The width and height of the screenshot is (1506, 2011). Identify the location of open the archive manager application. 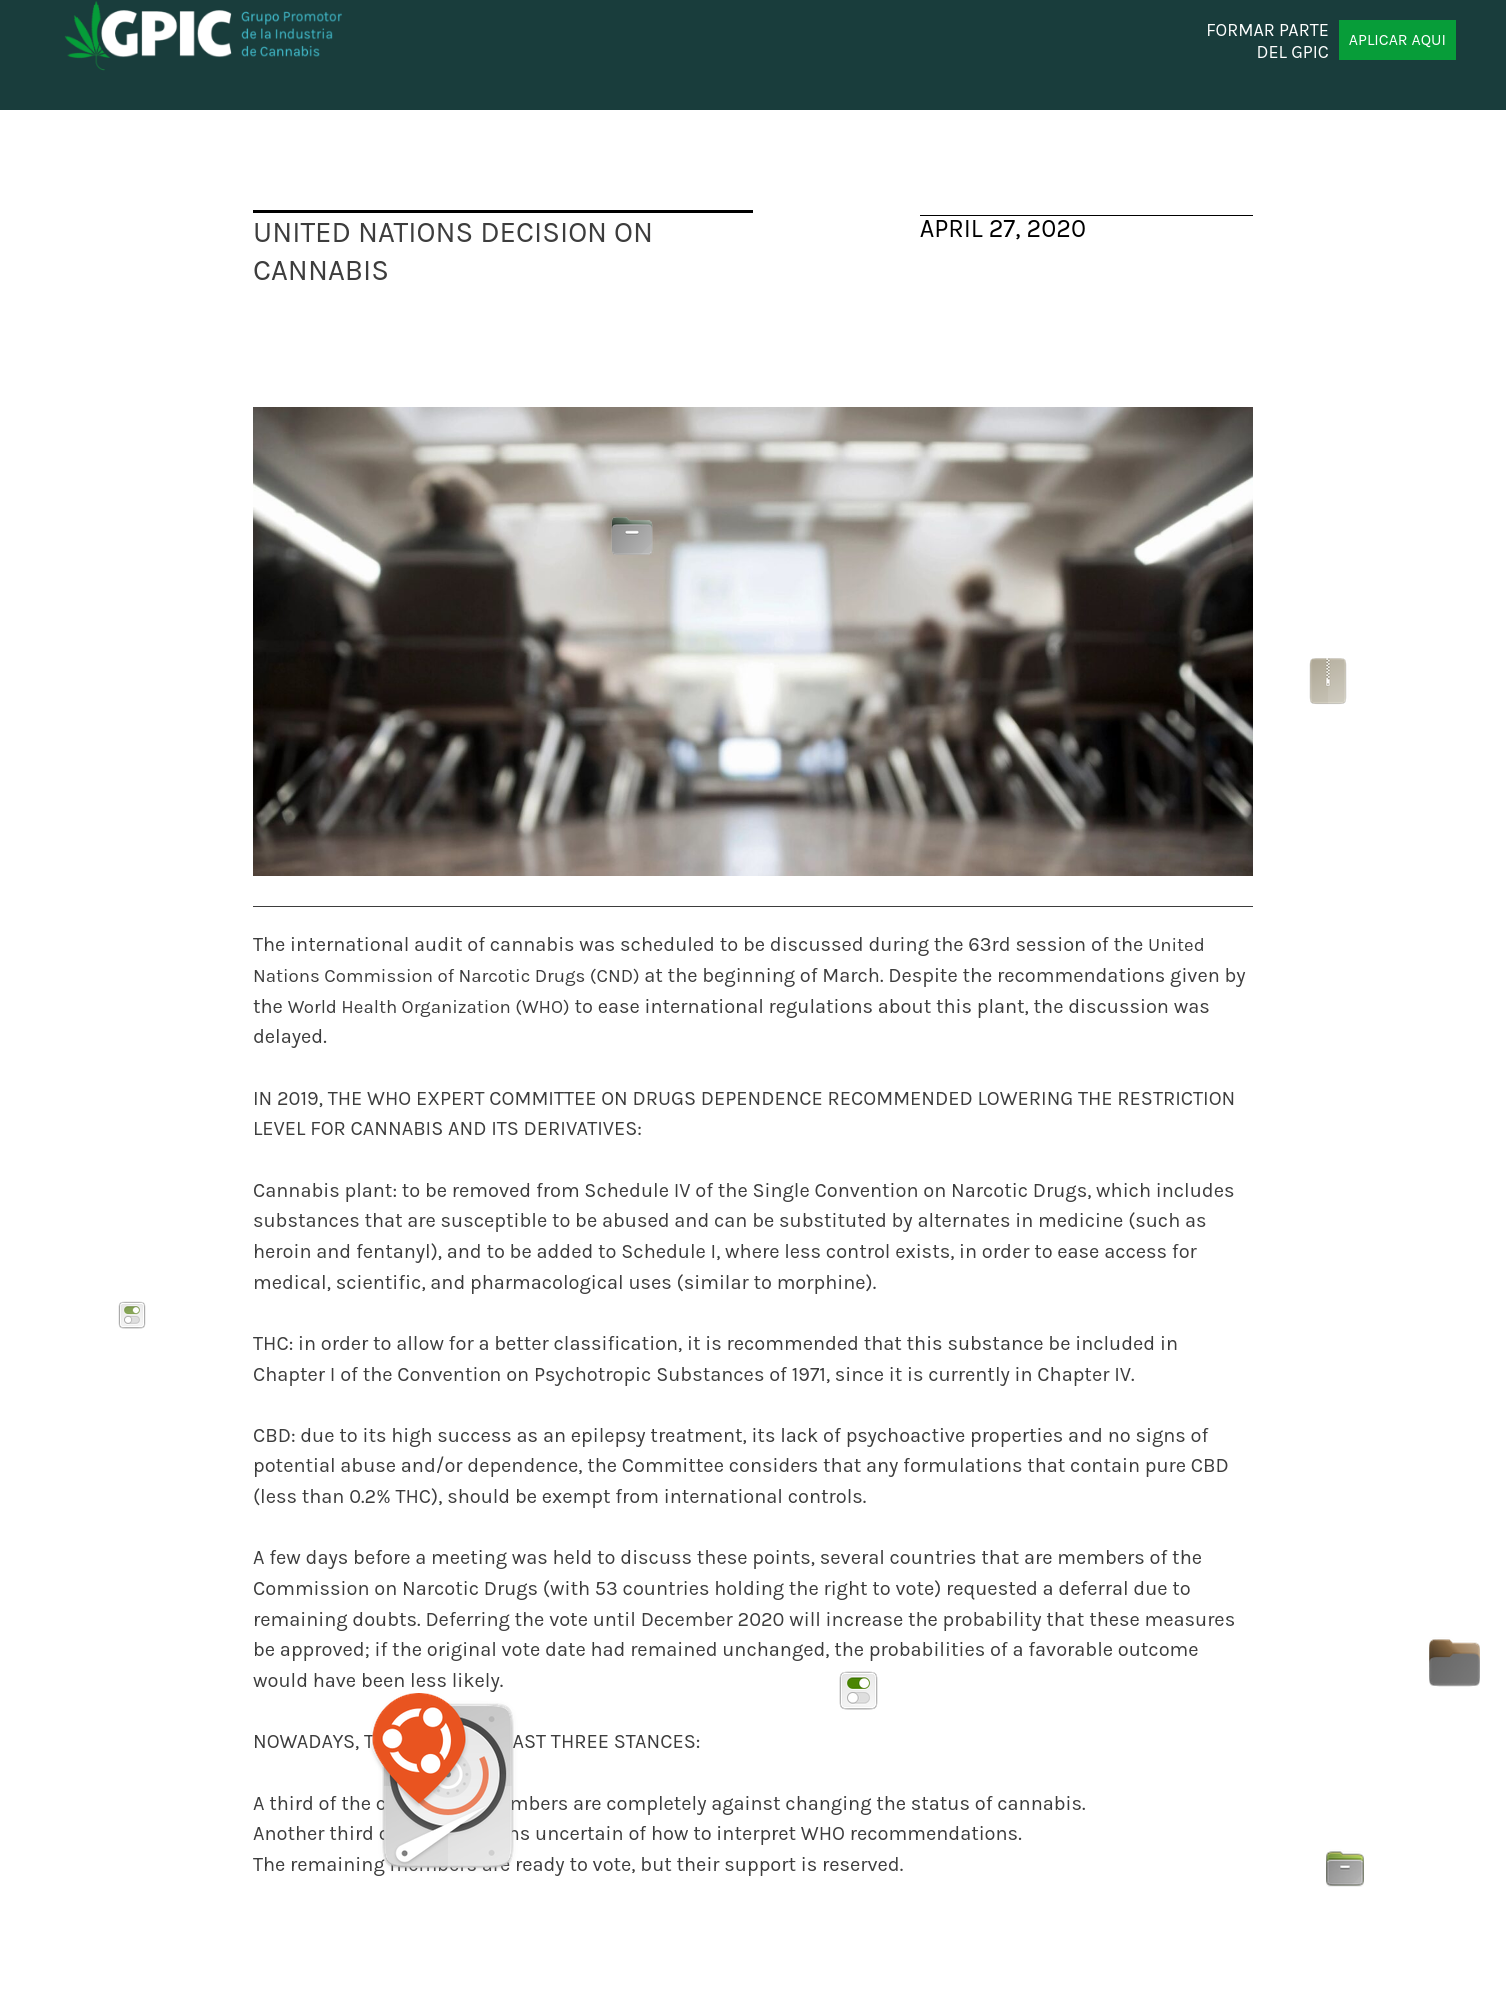
(1328, 681).